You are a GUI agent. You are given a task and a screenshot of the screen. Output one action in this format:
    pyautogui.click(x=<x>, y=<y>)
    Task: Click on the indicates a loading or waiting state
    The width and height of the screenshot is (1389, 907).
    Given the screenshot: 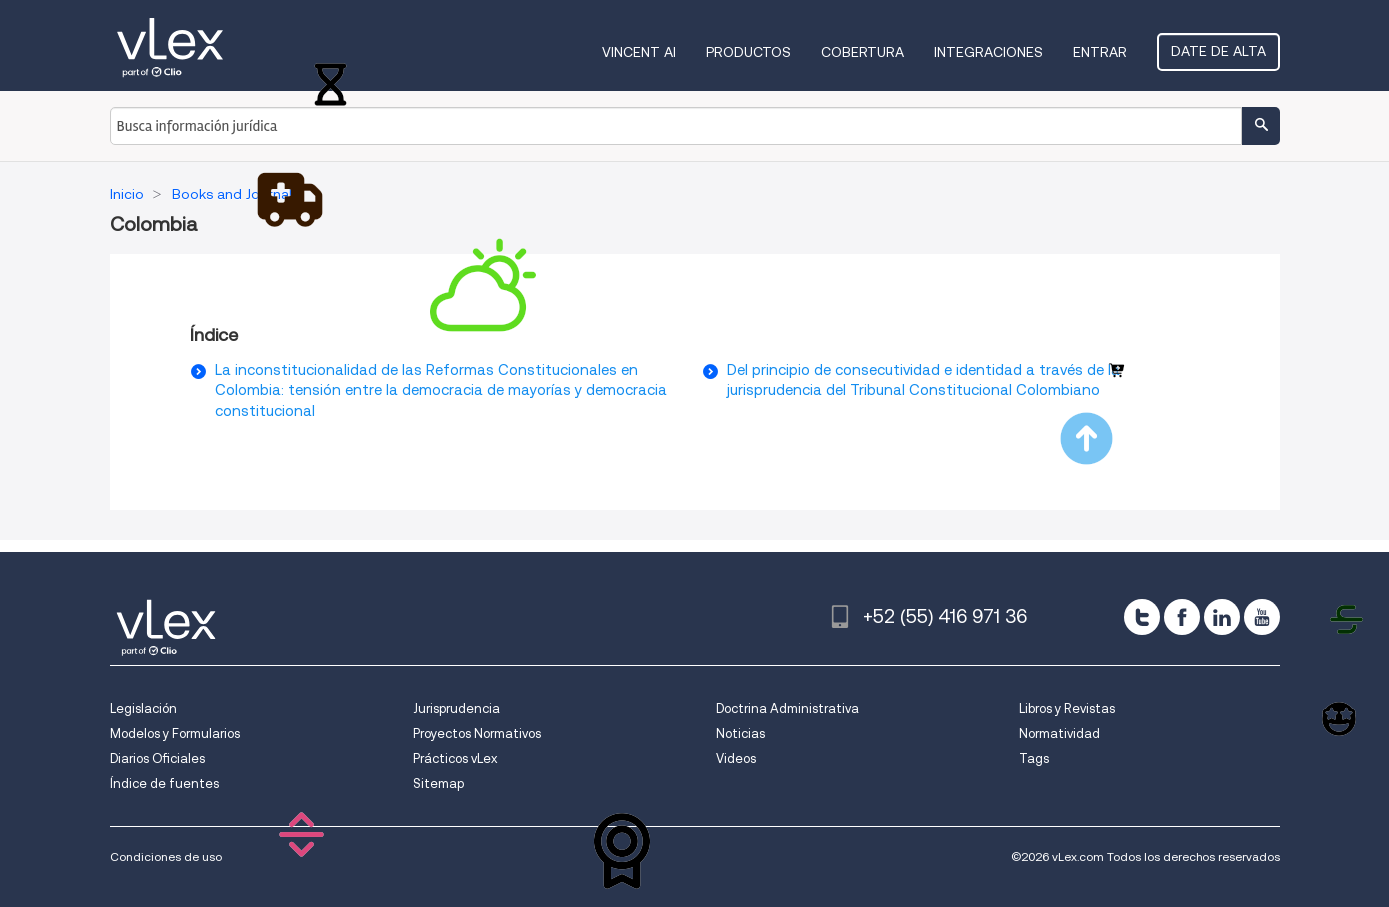 What is the action you would take?
    pyautogui.click(x=330, y=84)
    